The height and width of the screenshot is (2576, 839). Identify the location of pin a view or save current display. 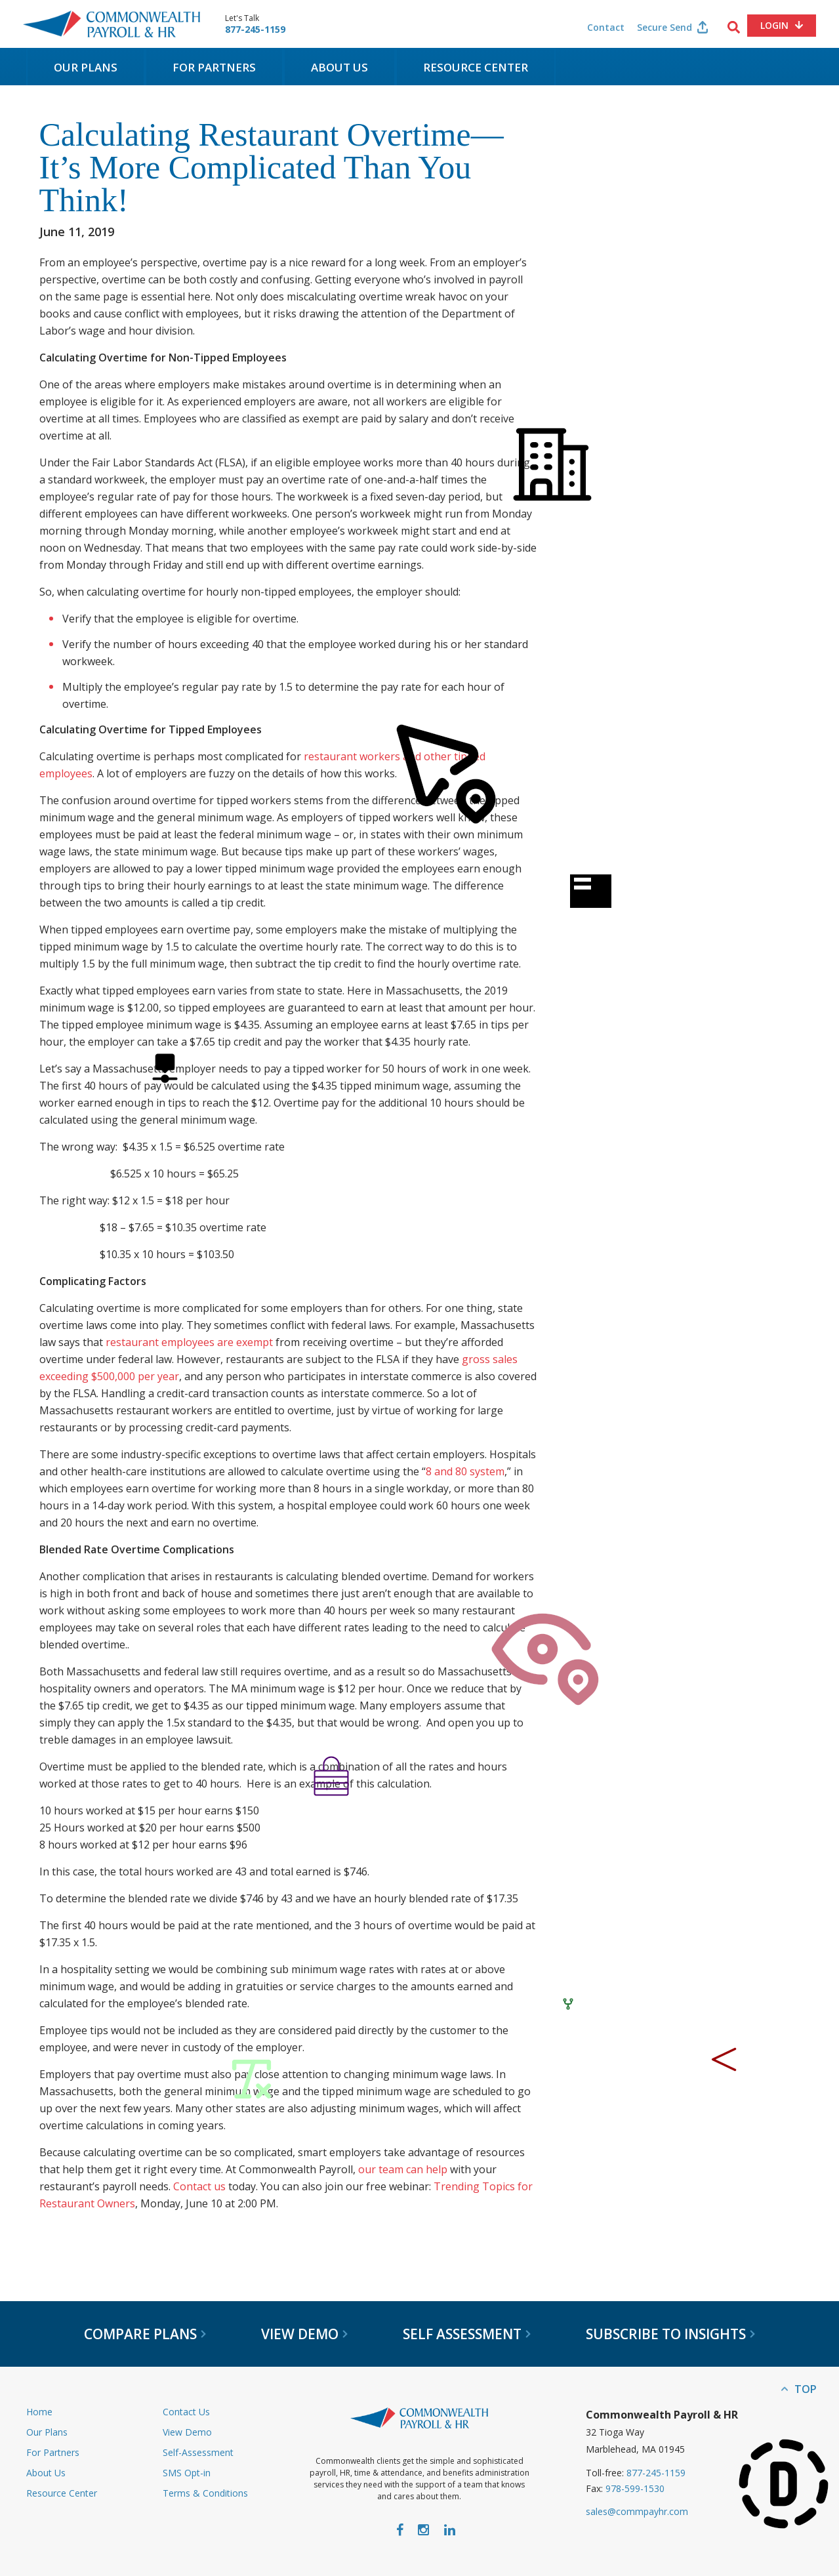
(542, 1649).